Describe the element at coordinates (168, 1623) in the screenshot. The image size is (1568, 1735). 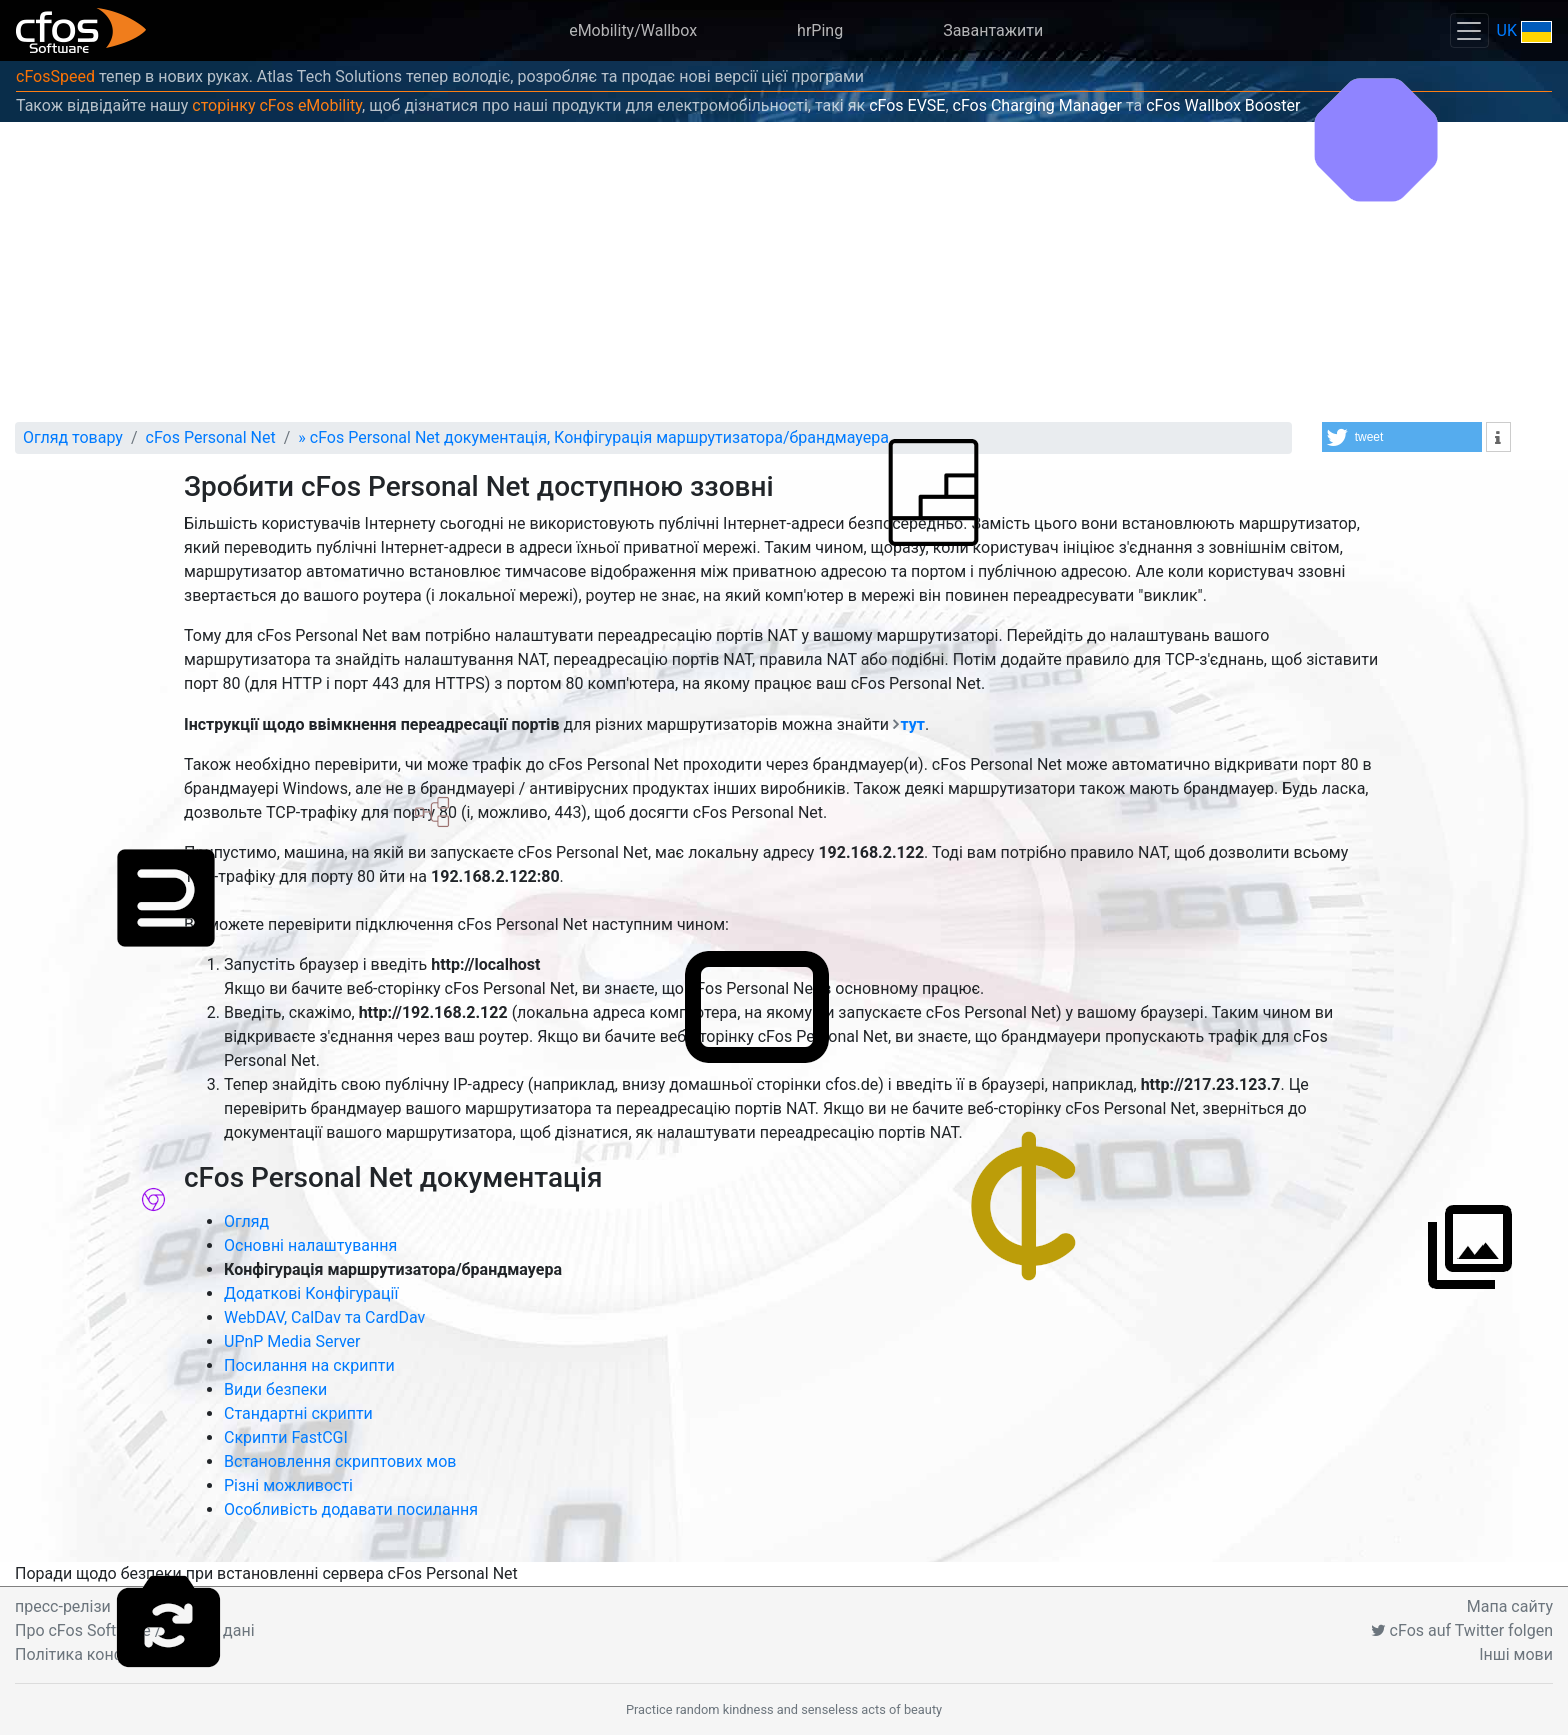
I see `switch between front and rear camera` at that location.